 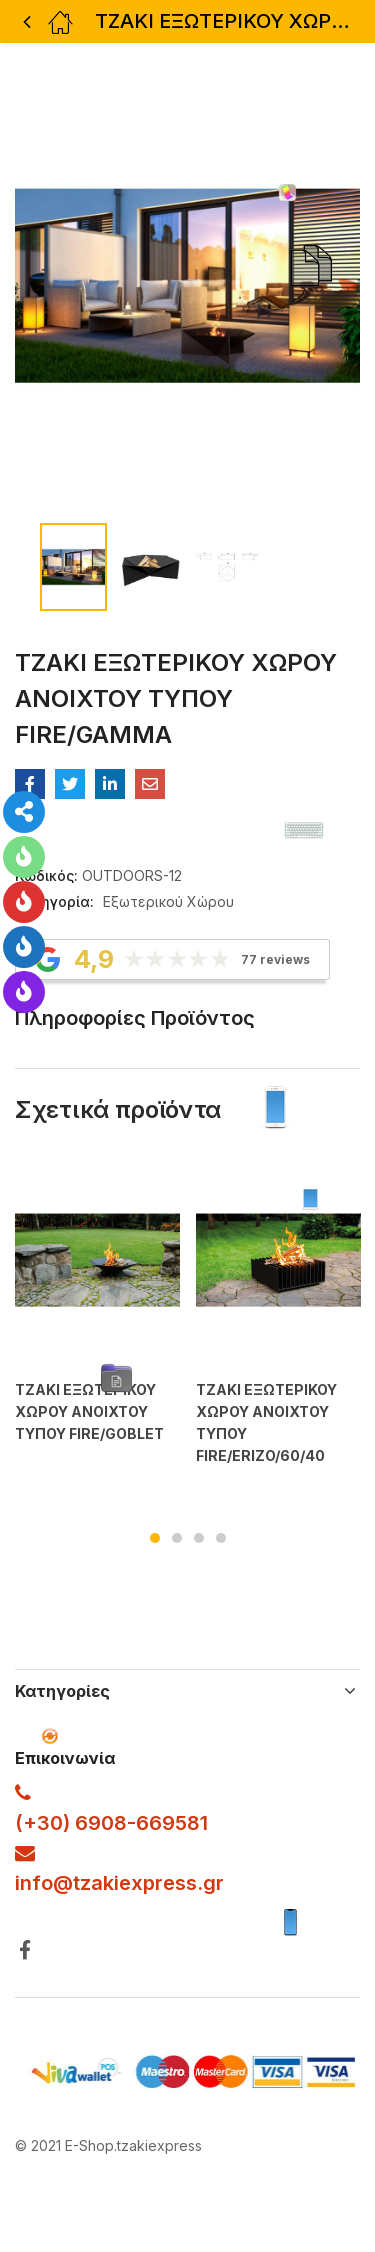 I want to click on iPad device with cellular connectivity, so click(x=310, y=1198).